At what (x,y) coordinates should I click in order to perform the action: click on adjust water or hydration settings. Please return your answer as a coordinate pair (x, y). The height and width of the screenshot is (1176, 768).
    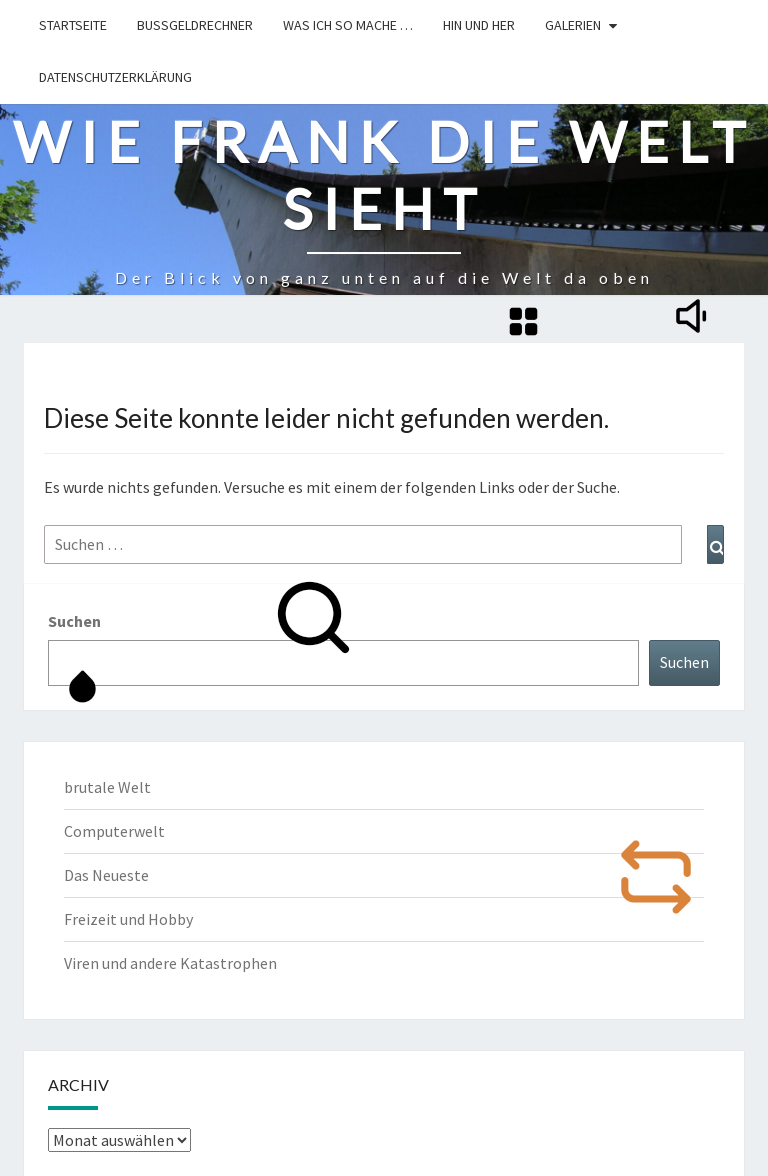
    Looking at the image, I should click on (82, 686).